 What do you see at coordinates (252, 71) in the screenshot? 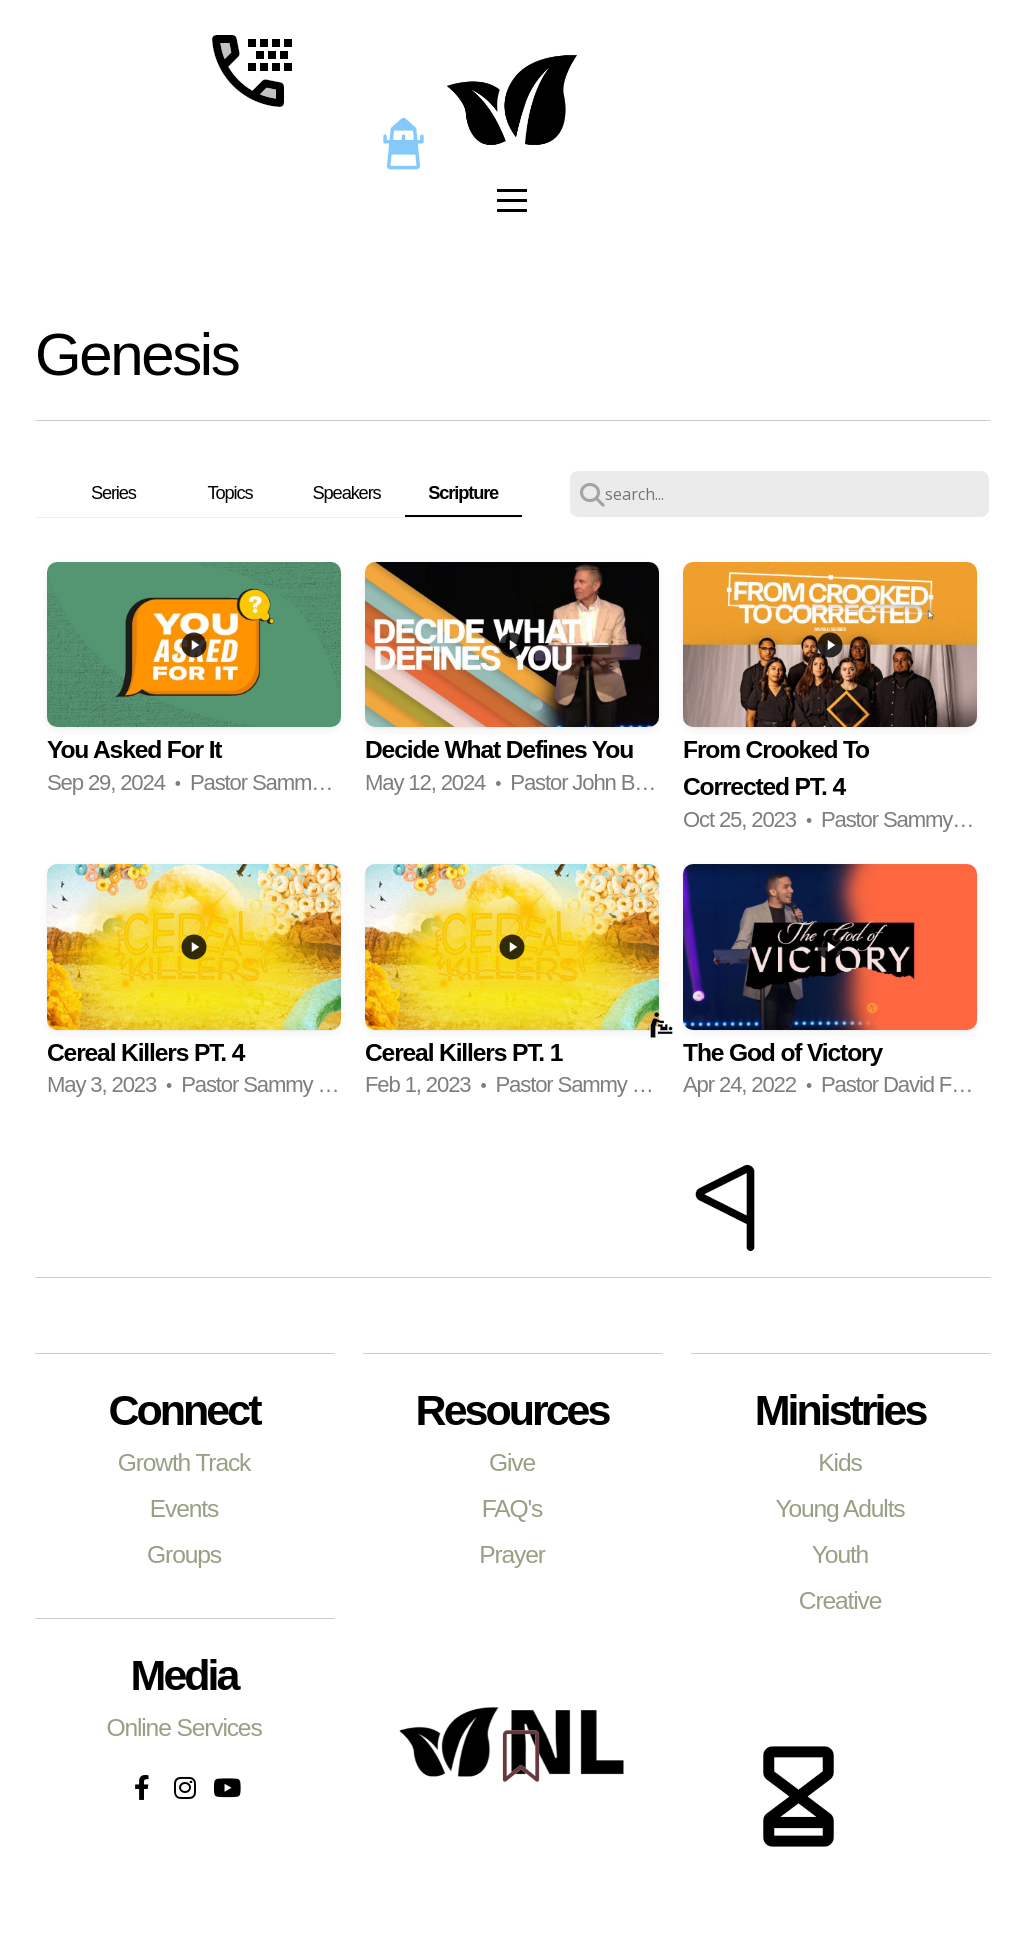
I see `access TTY/TDD accessibility calling features` at bounding box center [252, 71].